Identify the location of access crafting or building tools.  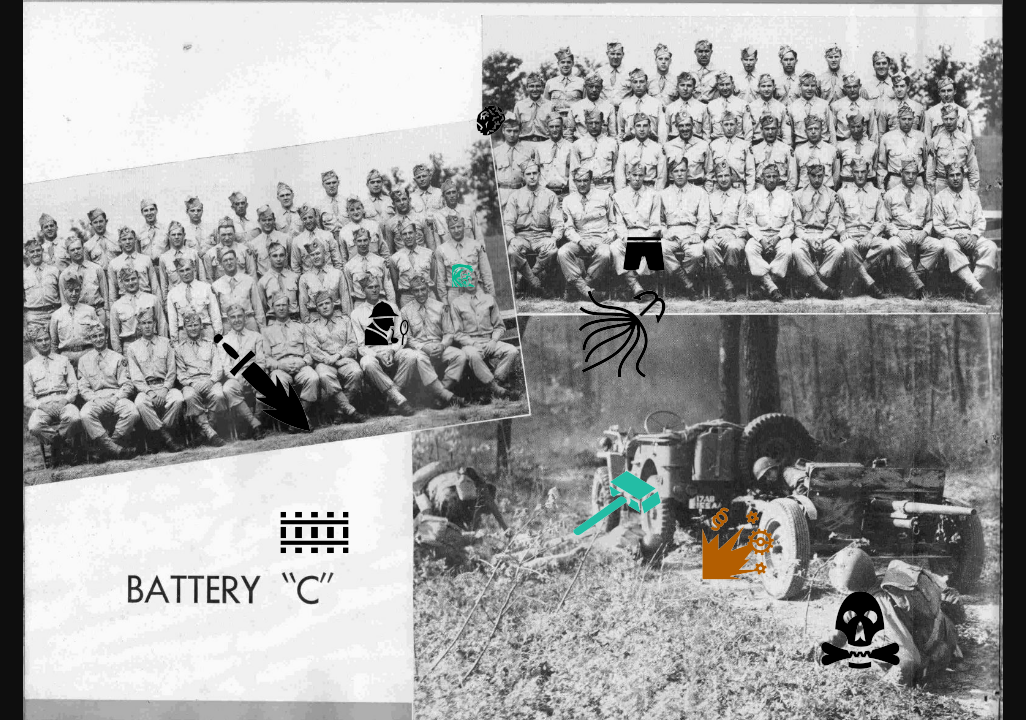
(617, 503).